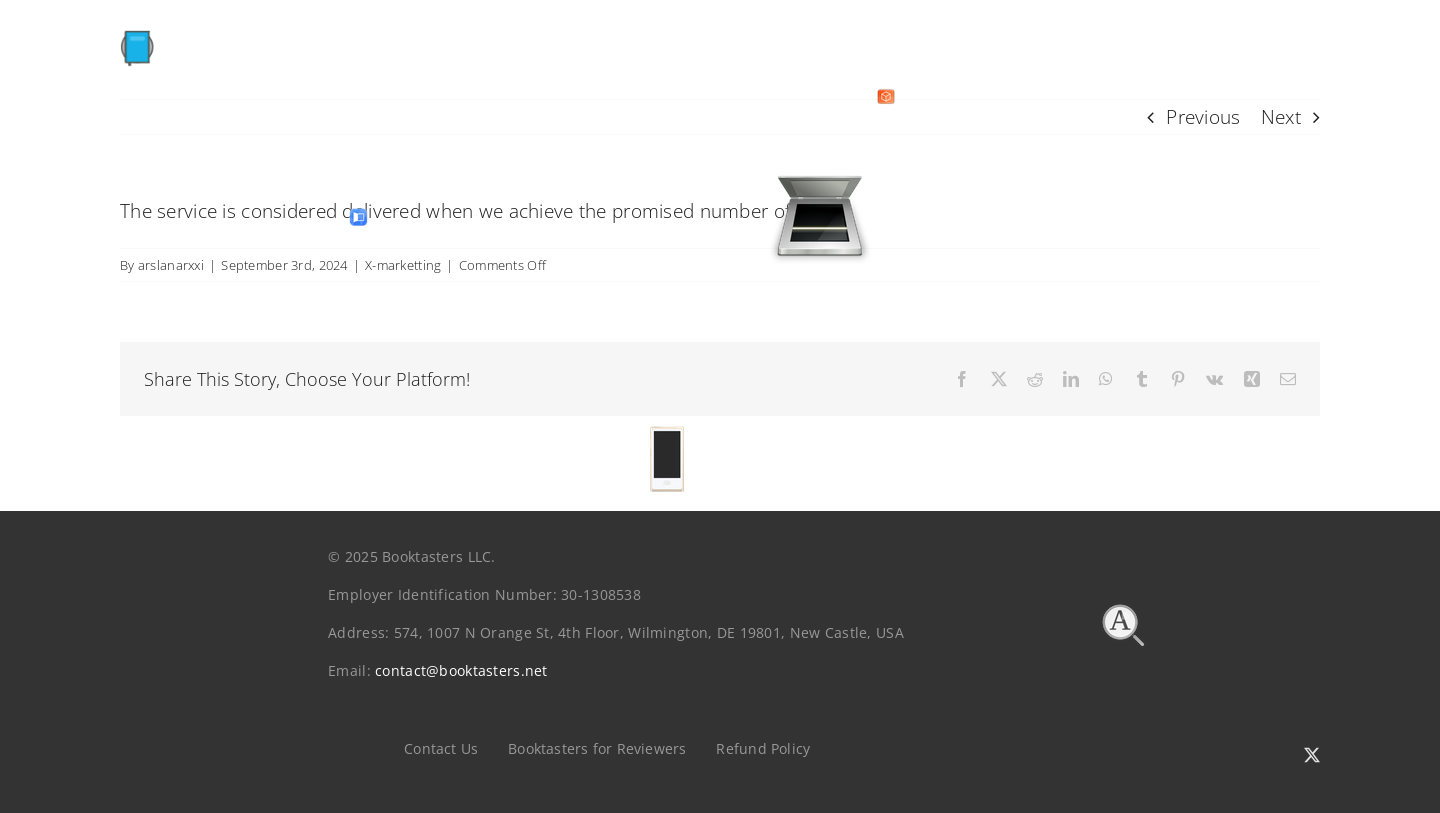  I want to click on 3ds format 3d model file, so click(886, 96).